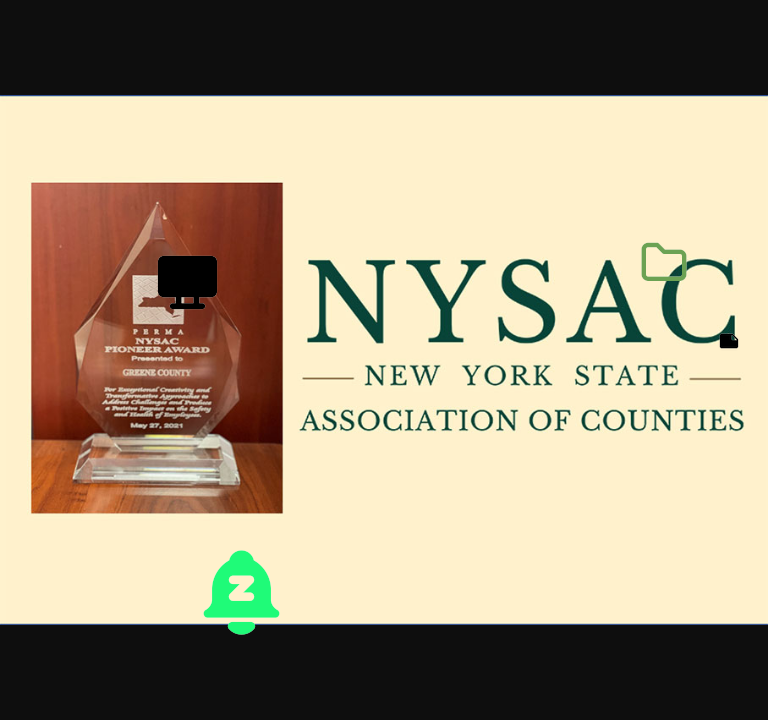 This screenshot has height=720, width=768. Describe the element at coordinates (187, 282) in the screenshot. I see `switch to desktop view` at that location.